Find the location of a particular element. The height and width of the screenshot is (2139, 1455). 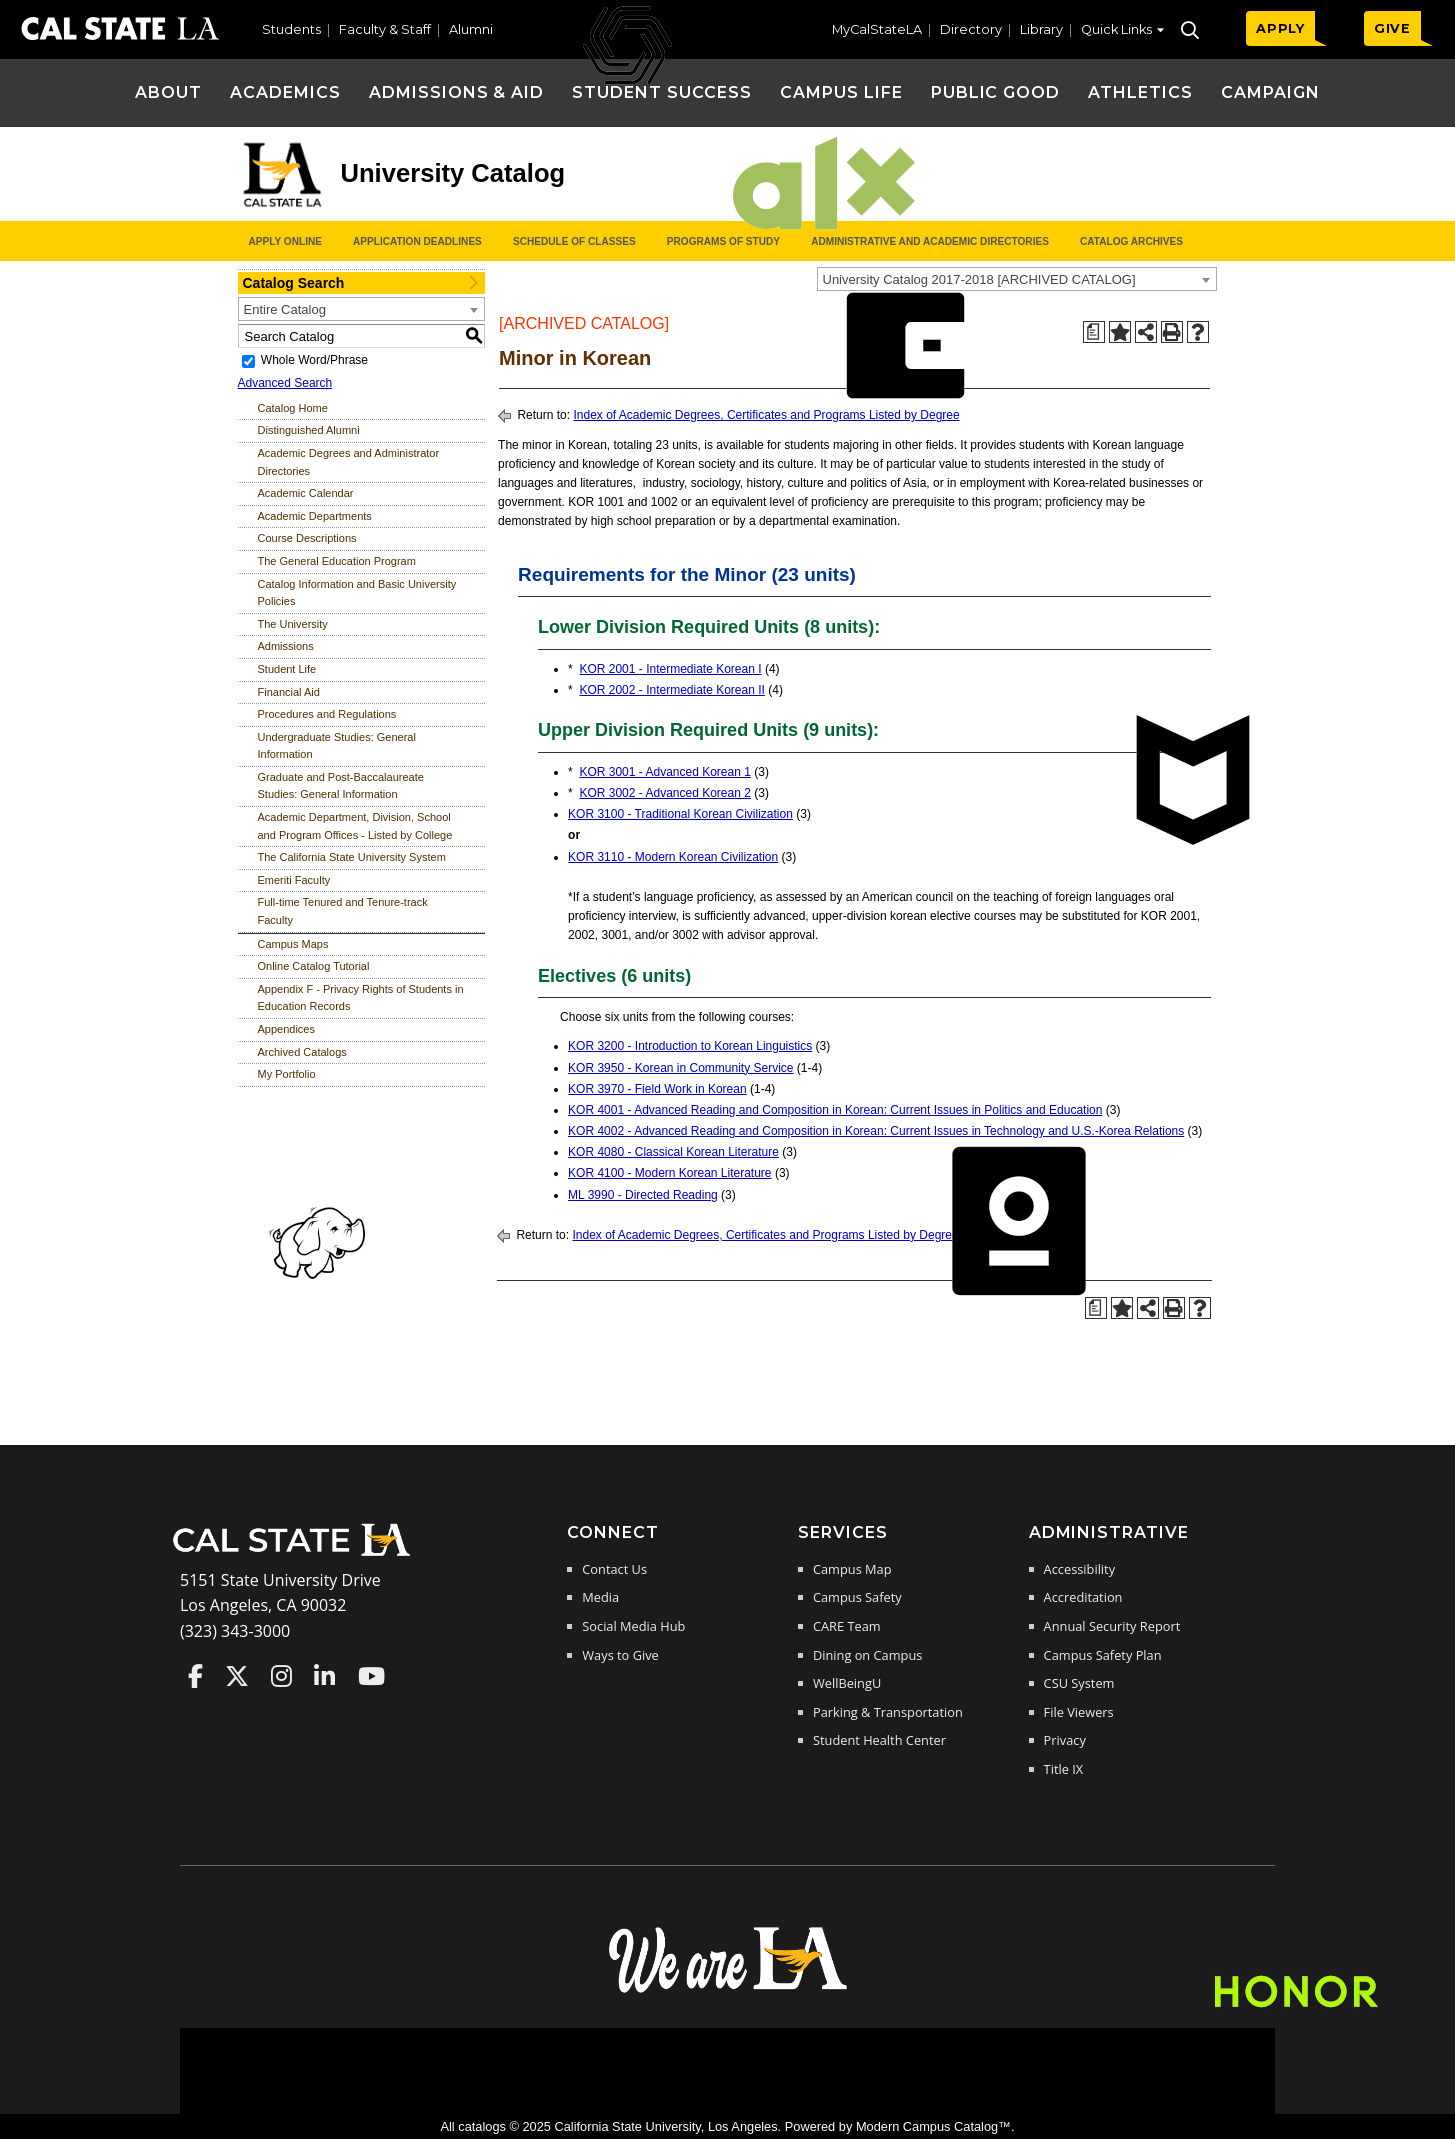

apache hadoop platform logo is located at coordinates (317, 1243).